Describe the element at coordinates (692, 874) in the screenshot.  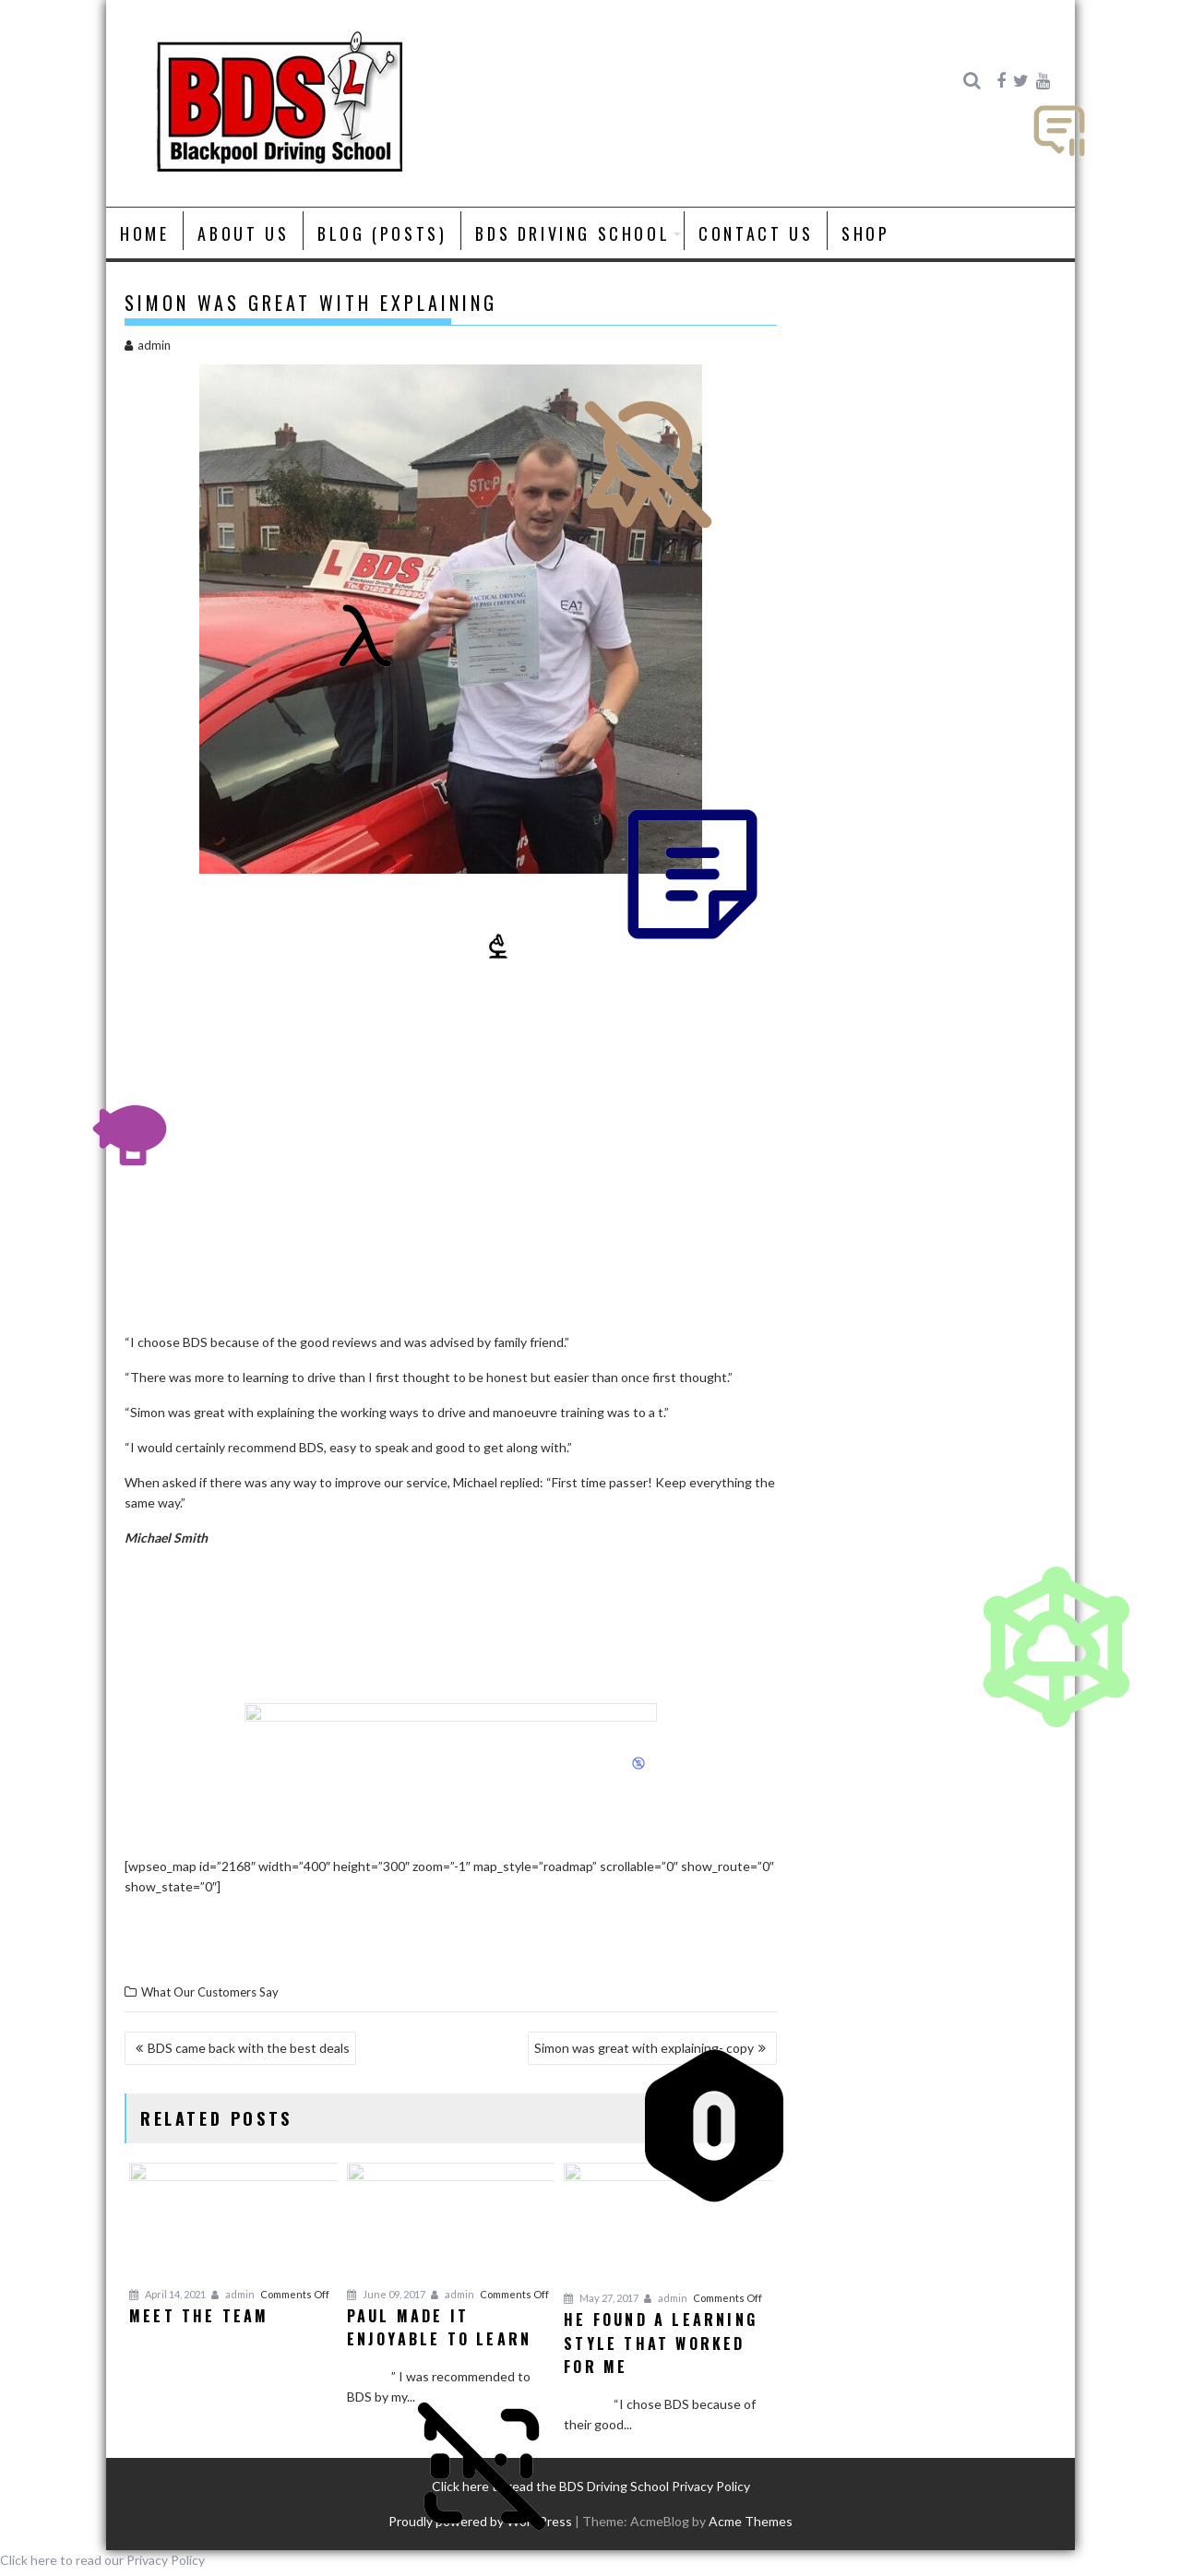
I see `create a new note` at that location.